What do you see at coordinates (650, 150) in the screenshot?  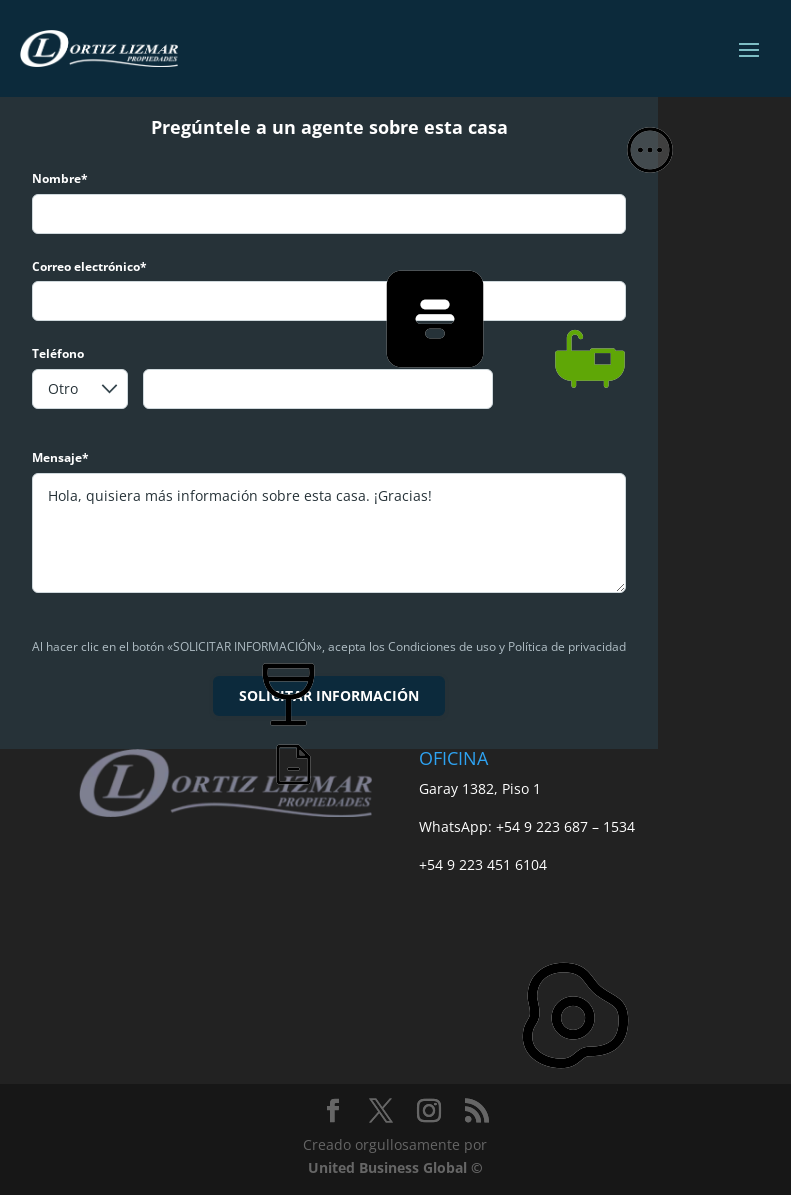 I see `open more options menu` at bounding box center [650, 150].